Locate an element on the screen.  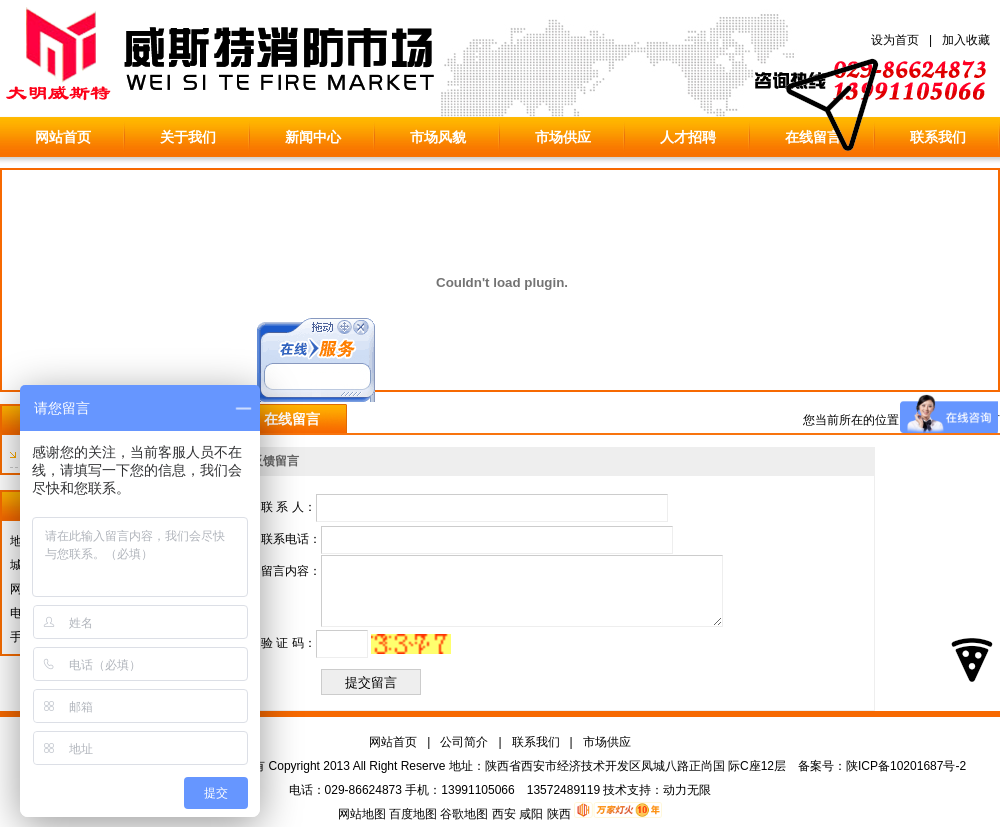
send a message is located at coordinates (835, 101).